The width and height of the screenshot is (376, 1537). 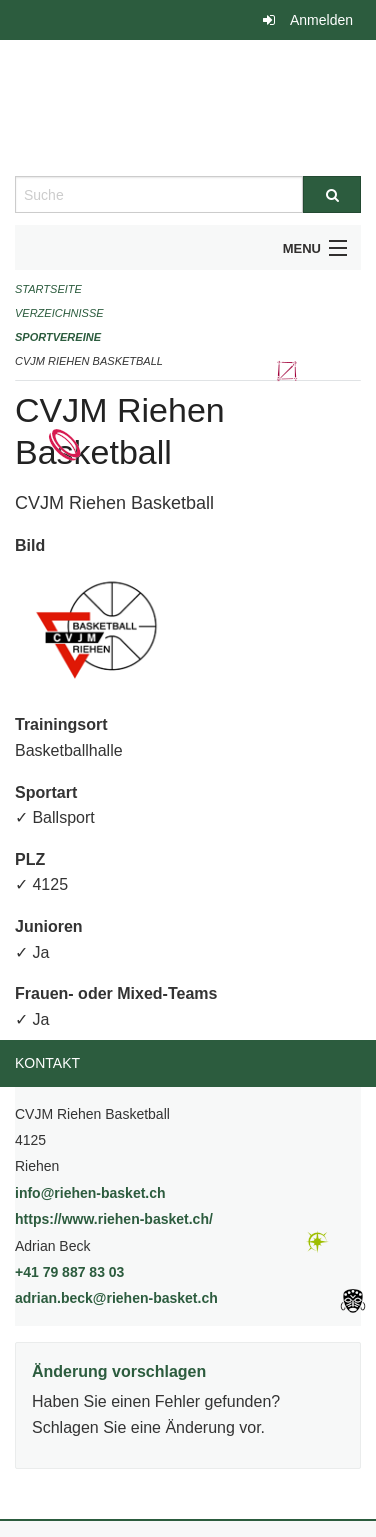 What do you see at coordinates (287, 371) in the screenshot?
I see `frame or crop an image` at bounding box center [287, 371].